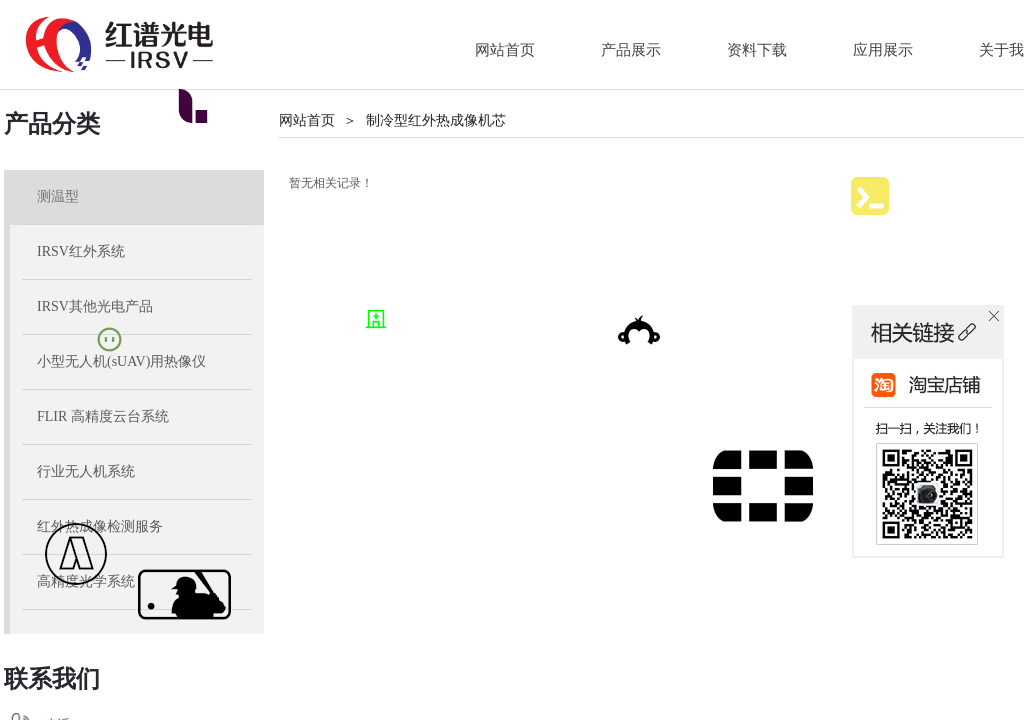 The width and height of the screenshot is (1024, 720). Describe the element at coordinates (870, 196) in the screenshot. I see `visit the Educative learning platform` at that location.